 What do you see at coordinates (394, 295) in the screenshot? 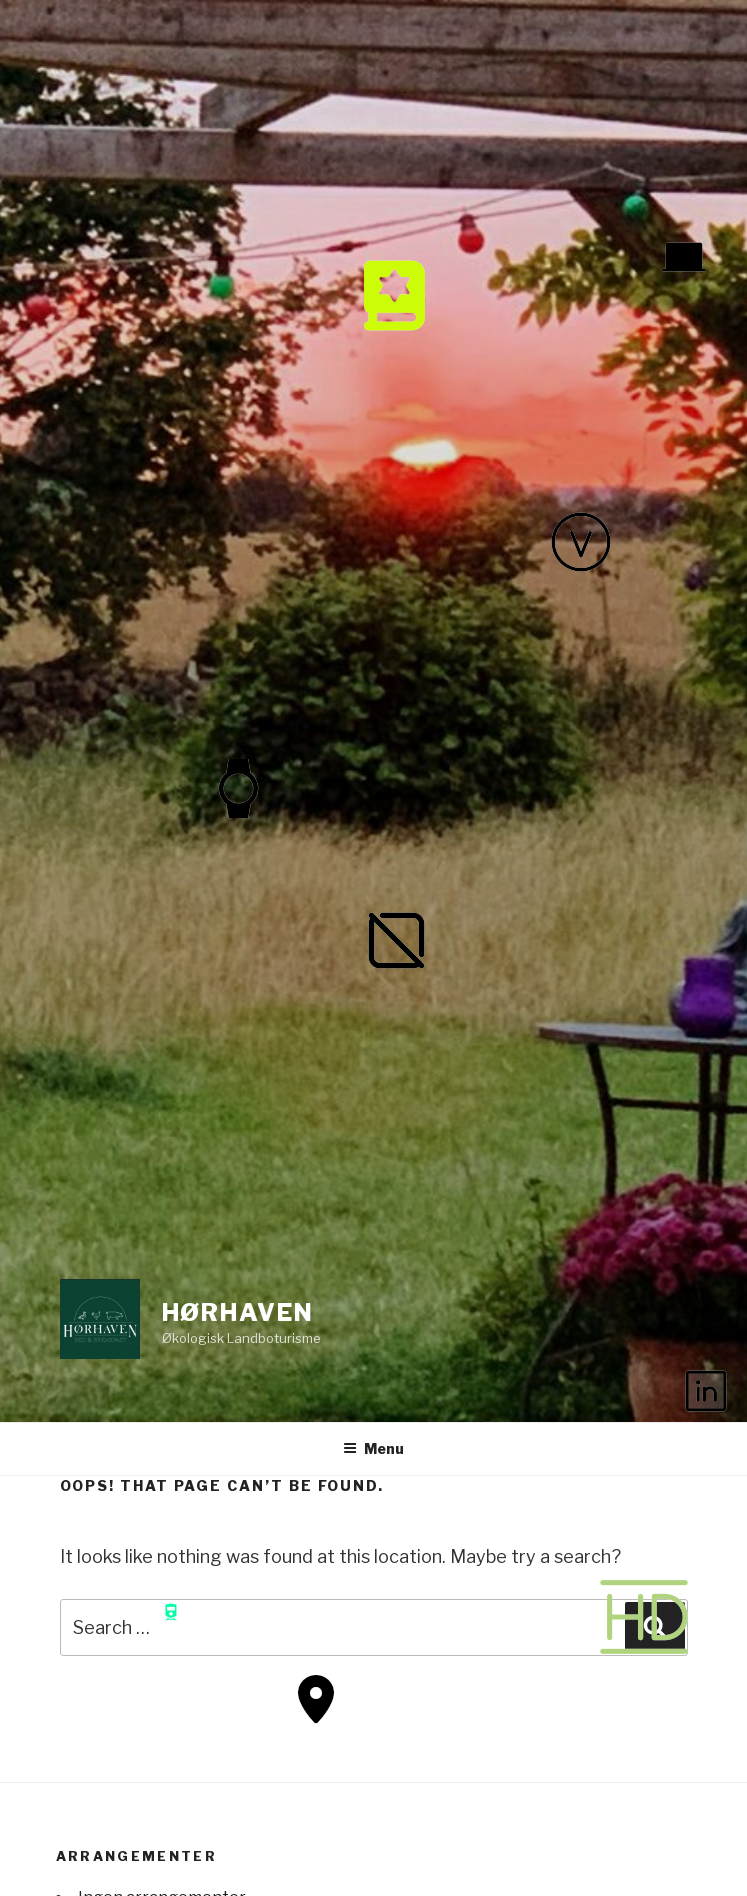
I see `access Jewish religious texts or scriptures` at bounding box center [394, 295].